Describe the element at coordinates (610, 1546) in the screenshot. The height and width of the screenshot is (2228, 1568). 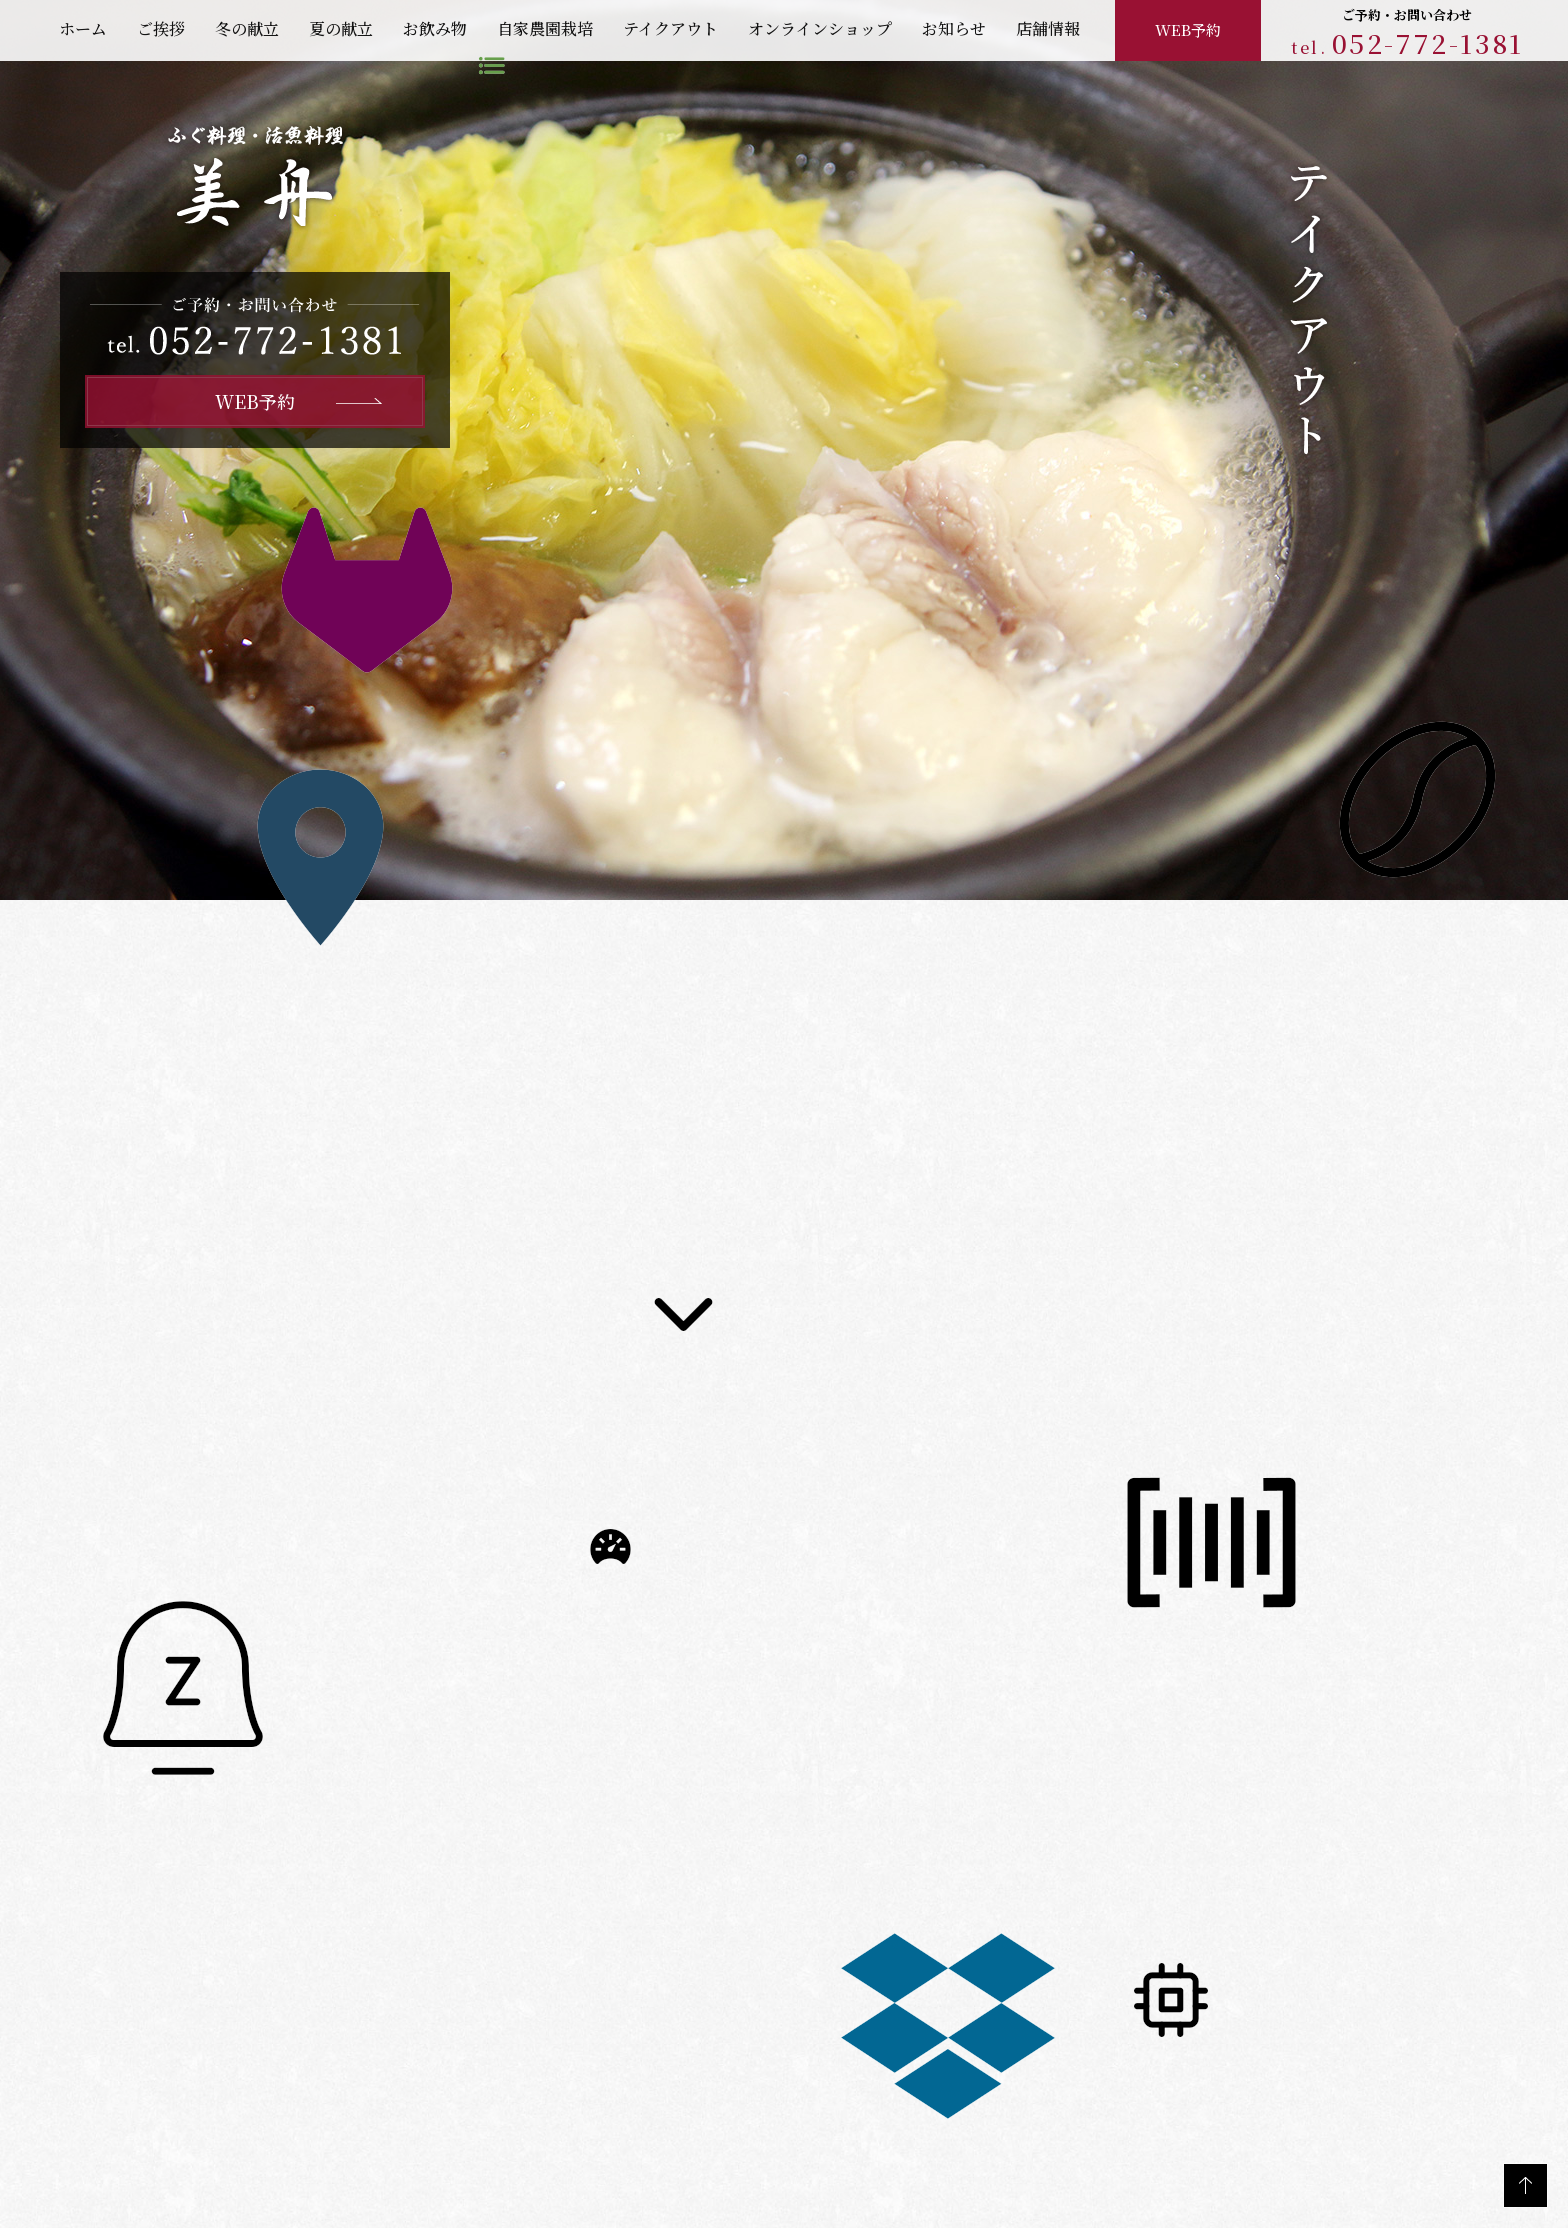
I see `view performance metrics or speed` at that location.